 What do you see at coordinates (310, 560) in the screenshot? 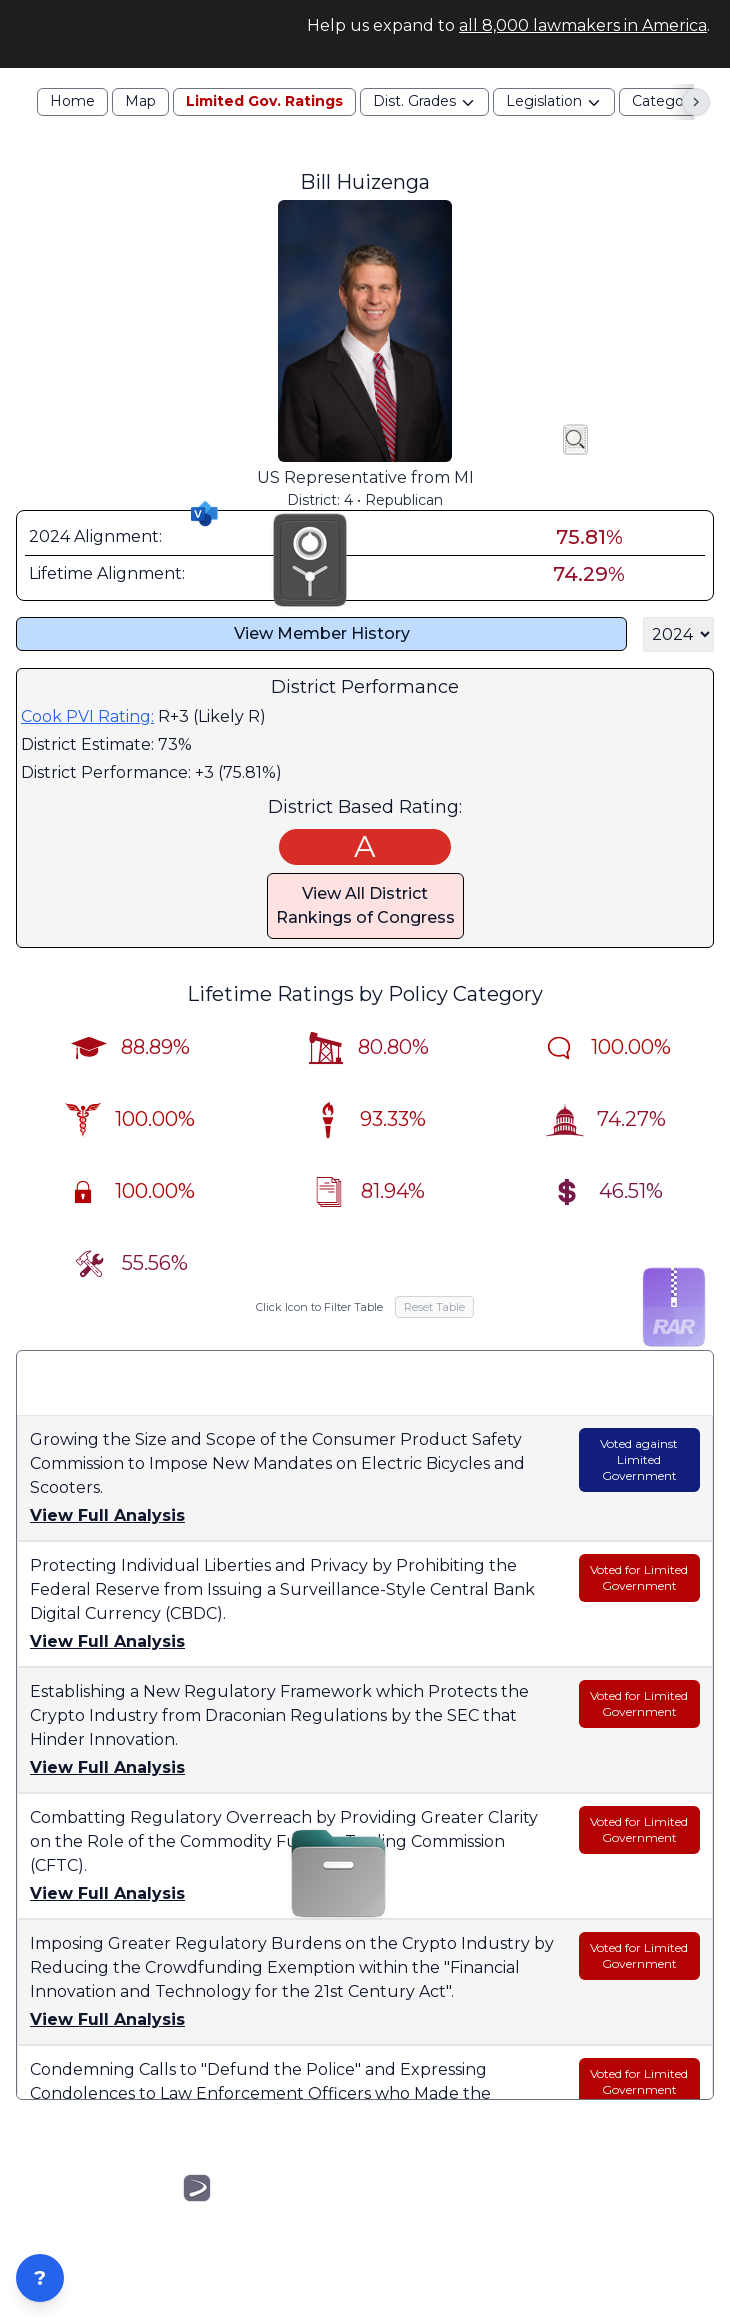
I see `open déjà dup backup utility` at bounding box center [310, 560].